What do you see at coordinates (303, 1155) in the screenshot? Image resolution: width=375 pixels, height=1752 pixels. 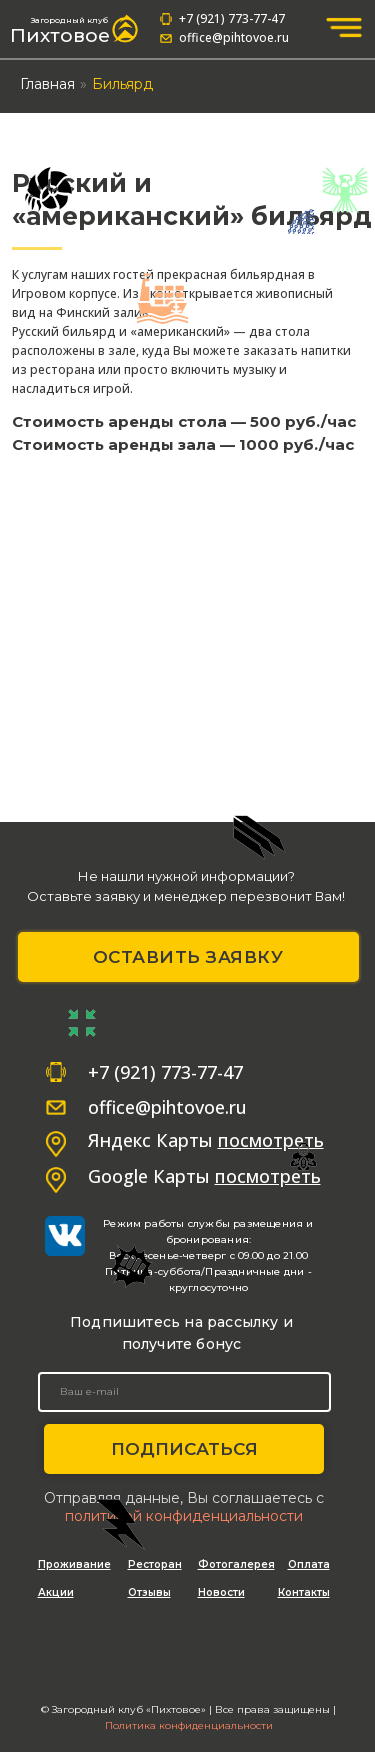 I see `view american football player profile` at bounding box center [303, 1155].